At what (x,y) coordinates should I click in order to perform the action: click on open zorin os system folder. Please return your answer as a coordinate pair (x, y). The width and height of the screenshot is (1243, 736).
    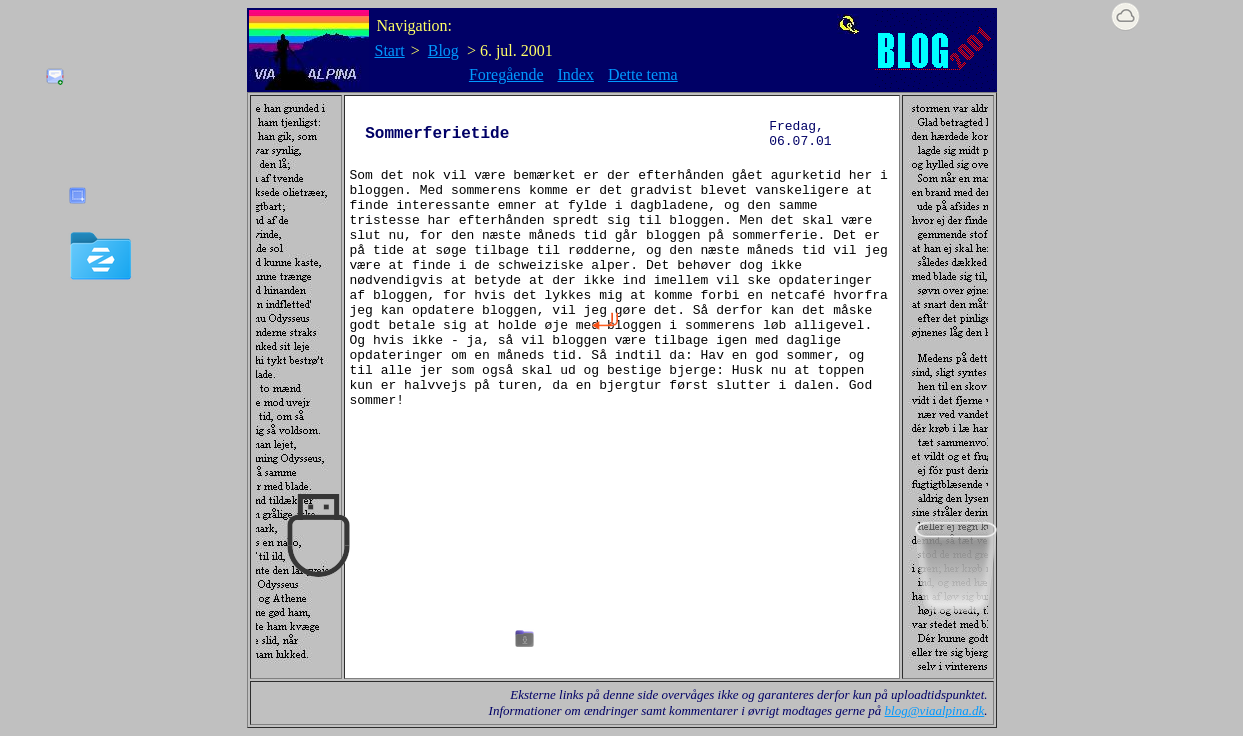
    Looking at the image, I should click on (100, 257).